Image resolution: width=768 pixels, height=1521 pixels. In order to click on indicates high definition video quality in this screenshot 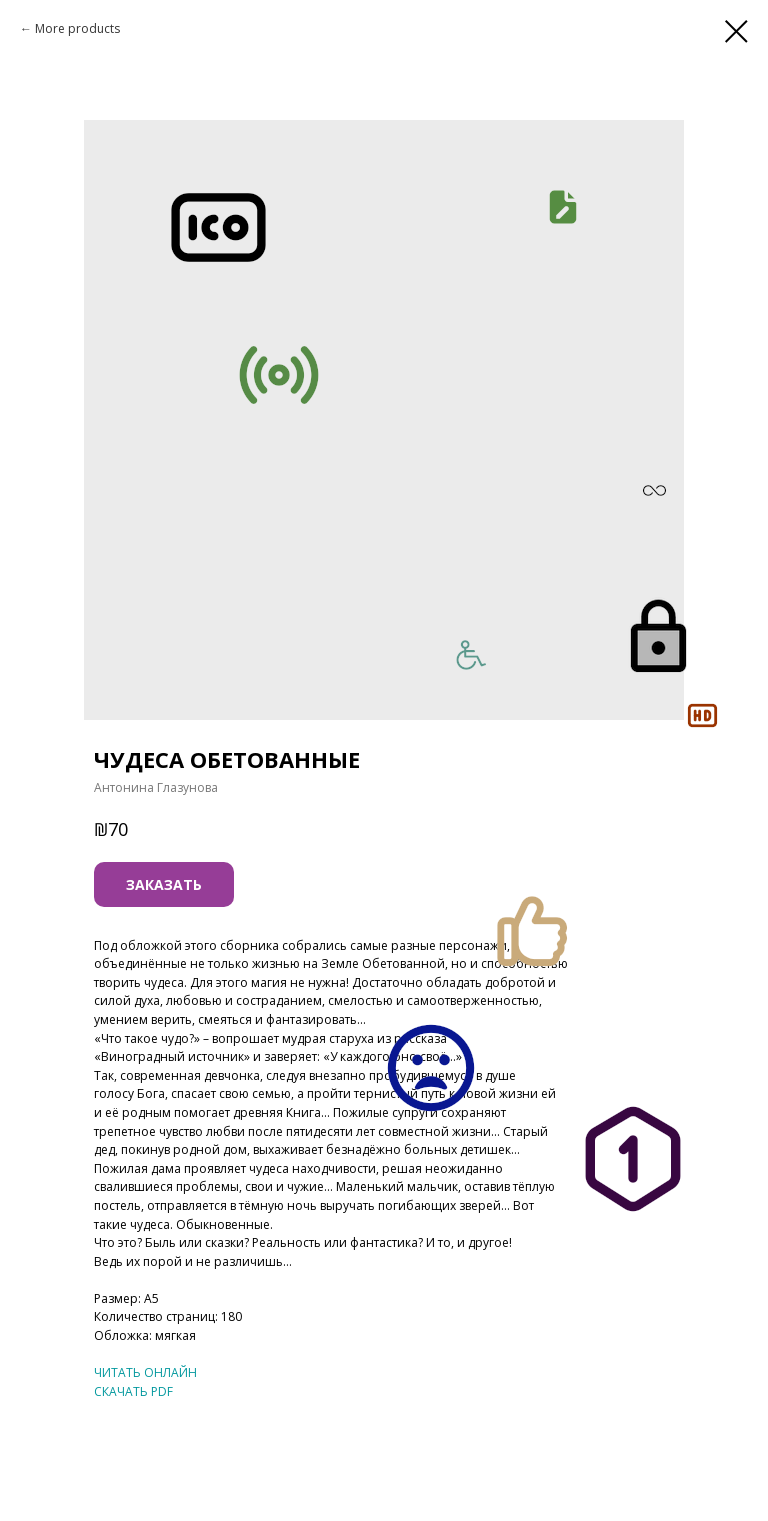, I will do `click(702, 715)`.